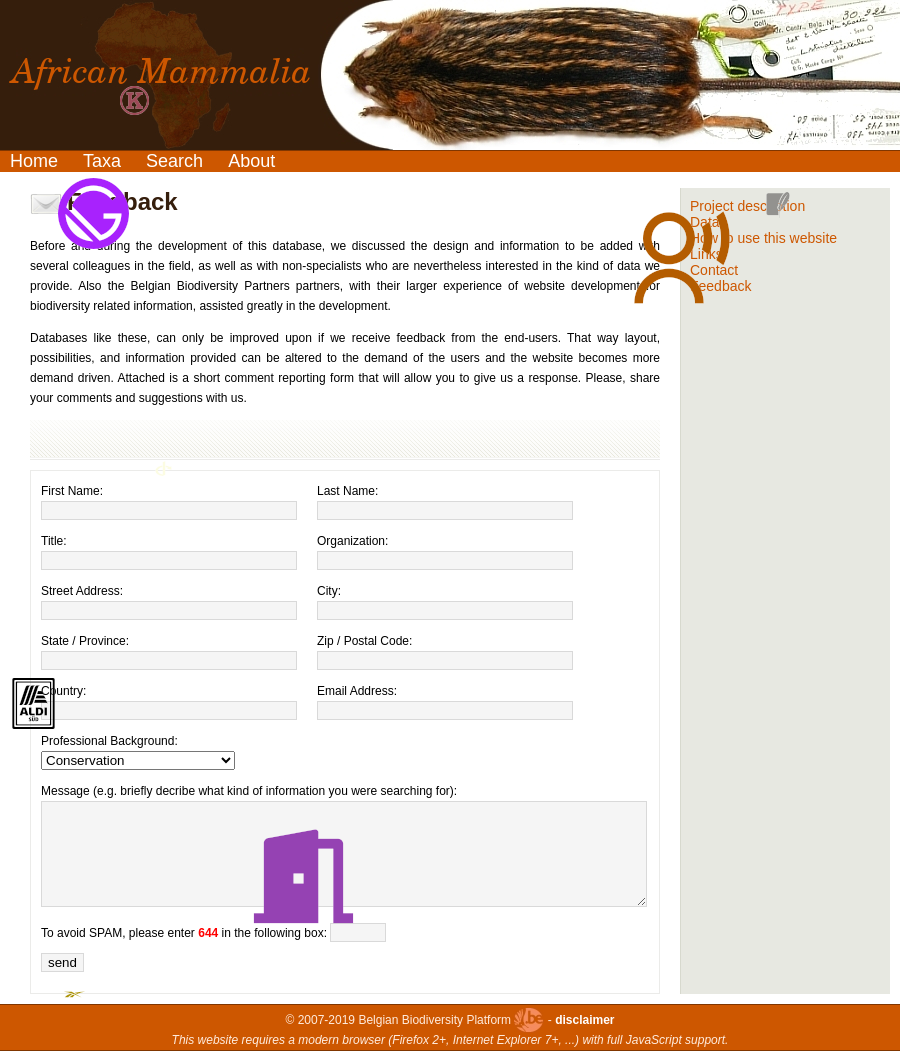 The image size is (900, 1051). Describe the element at coordinates (682, 260) in the screenshot. I see `activate voice input or speech recognition` at that location.